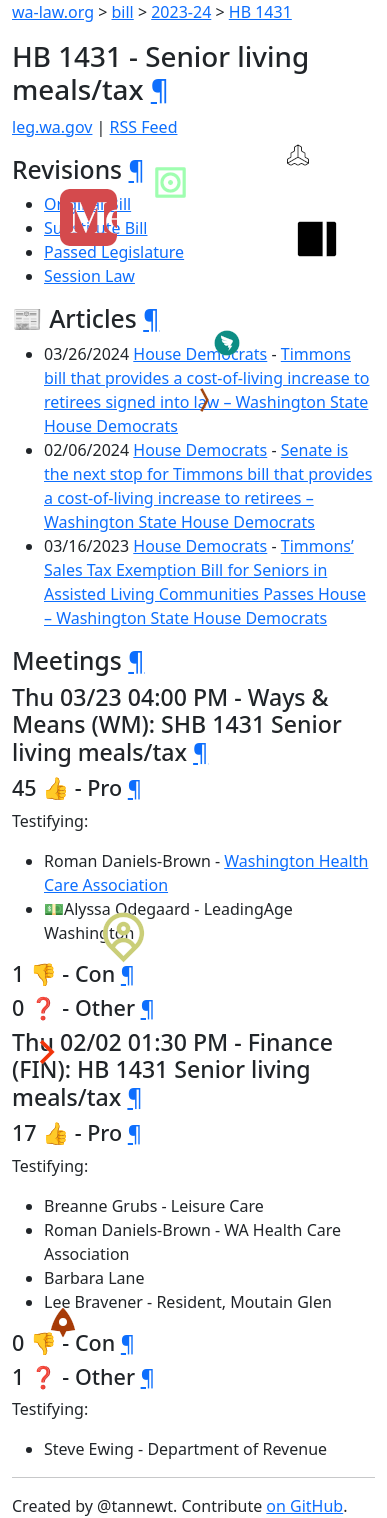  Describe the element at coordinates (47, 1052) in the screenshot. I see `navigate to the next item or screen` at that location.